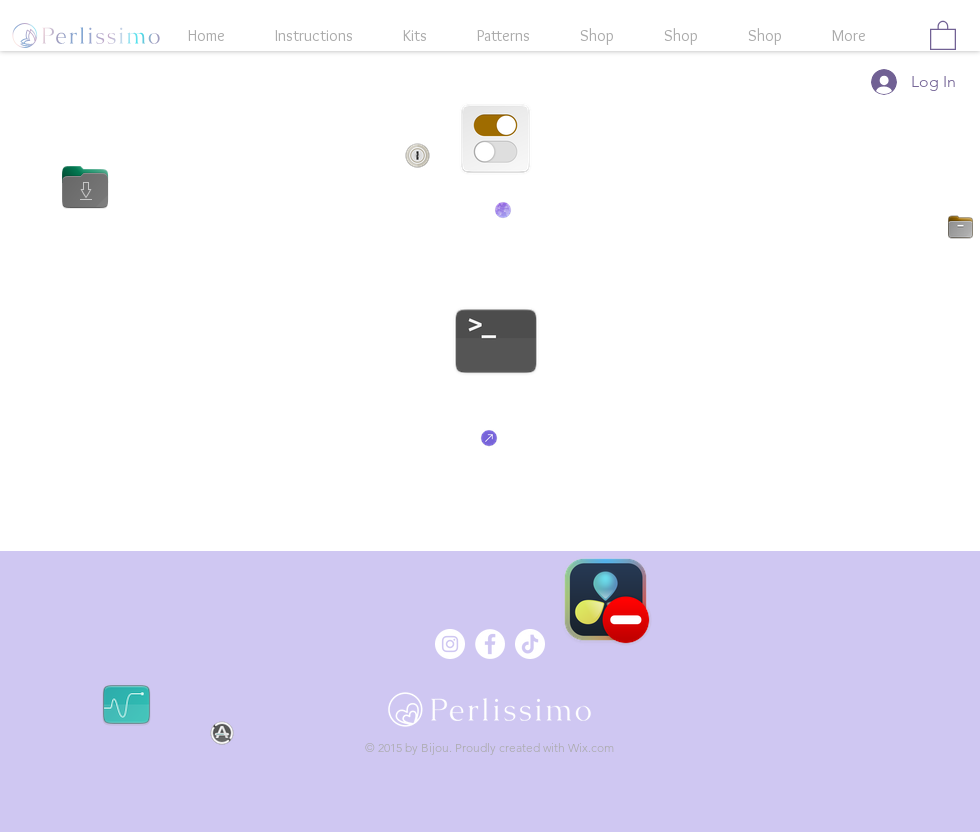  I want to click on uninstall DaVinci Resolve application, so click(605, 599).